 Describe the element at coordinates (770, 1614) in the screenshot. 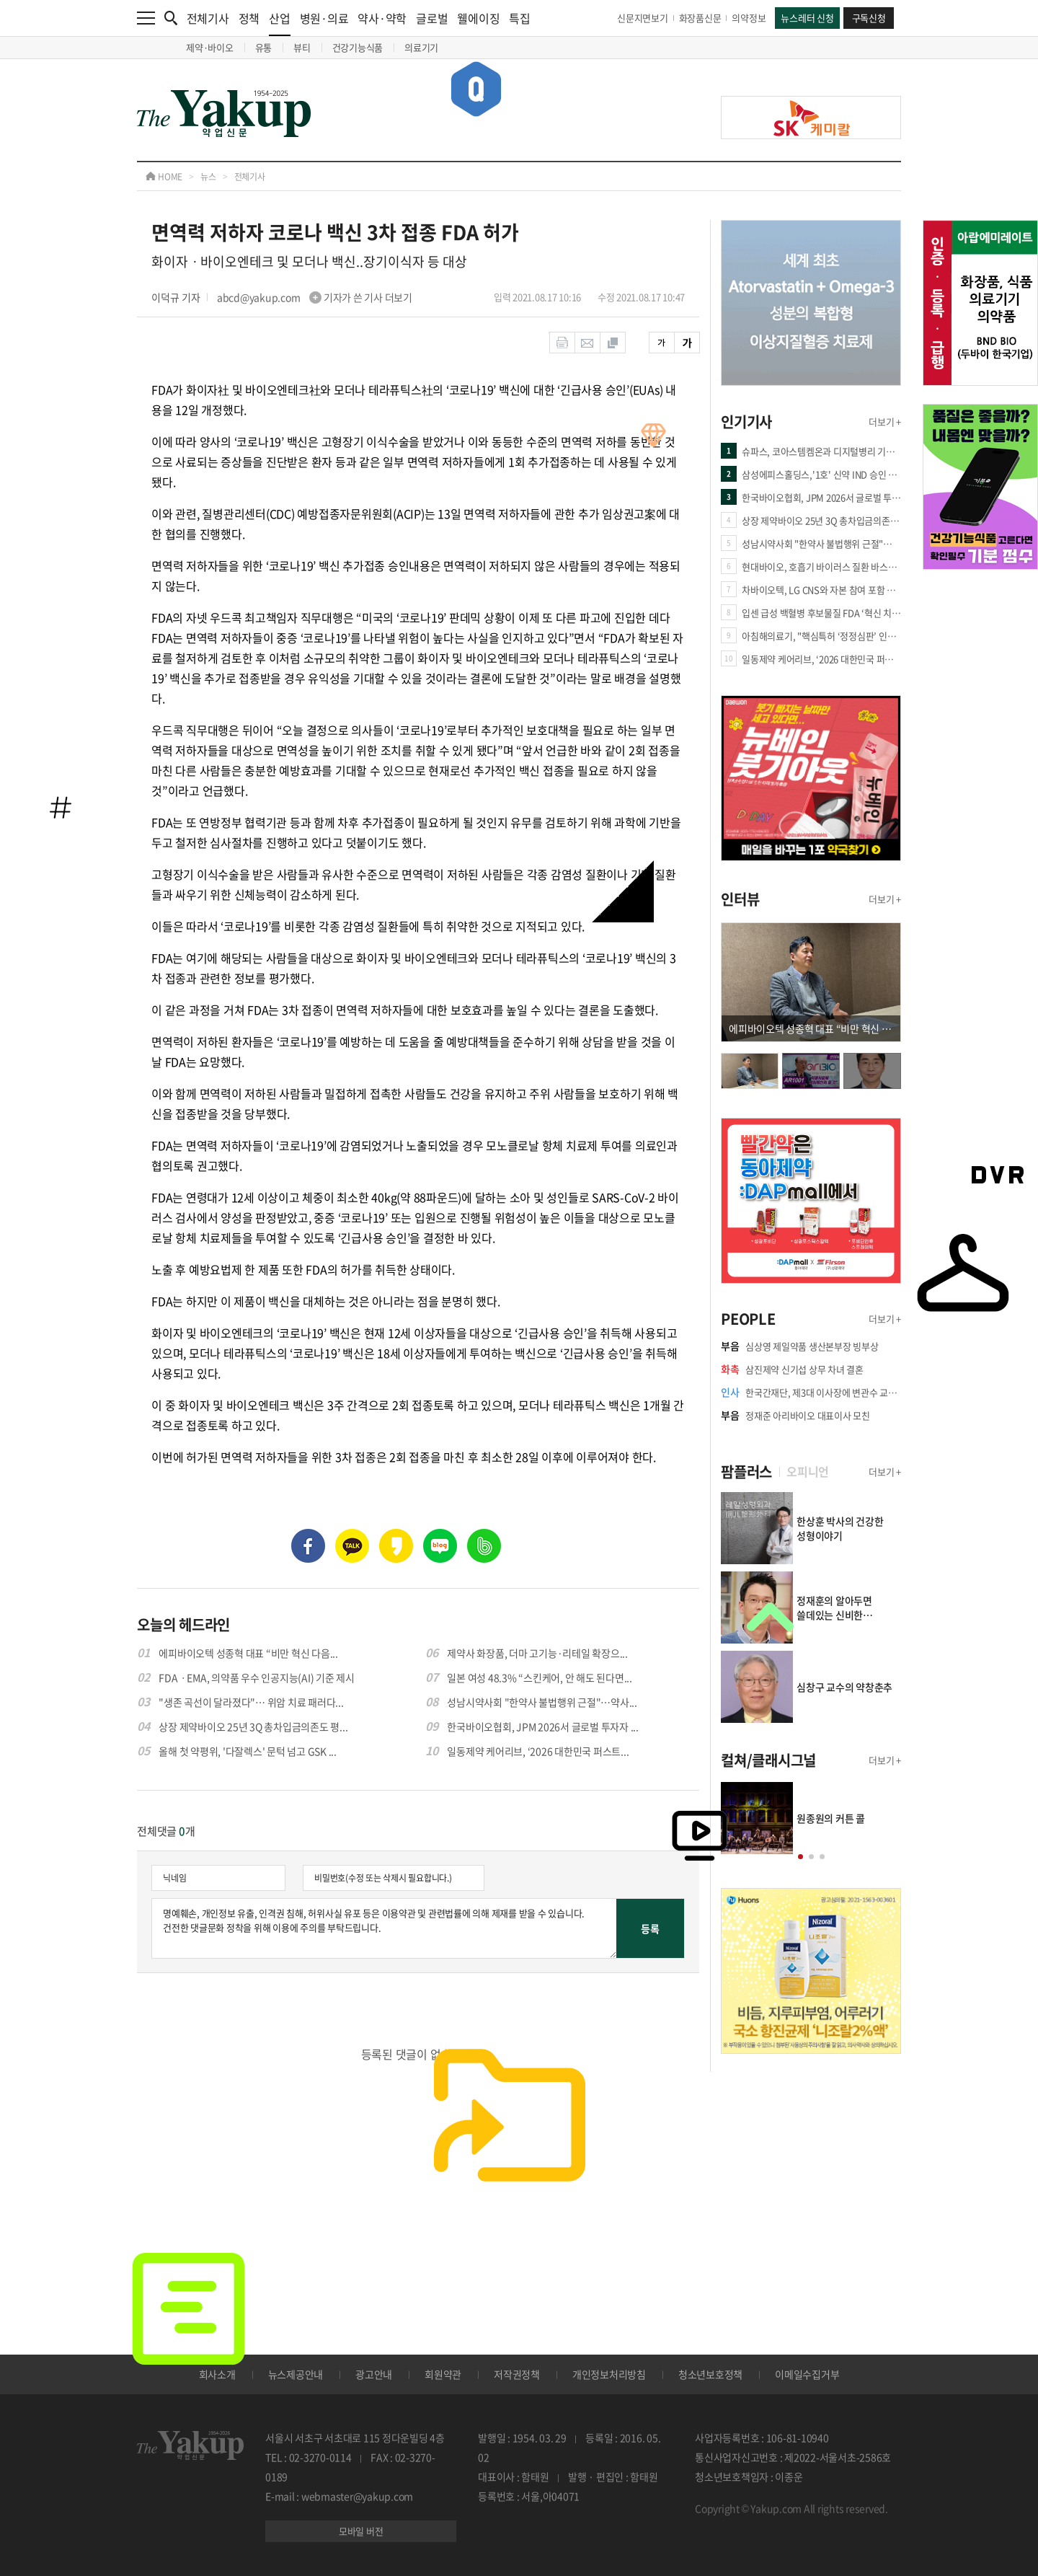

I see `collapse an expanded section` at that location.